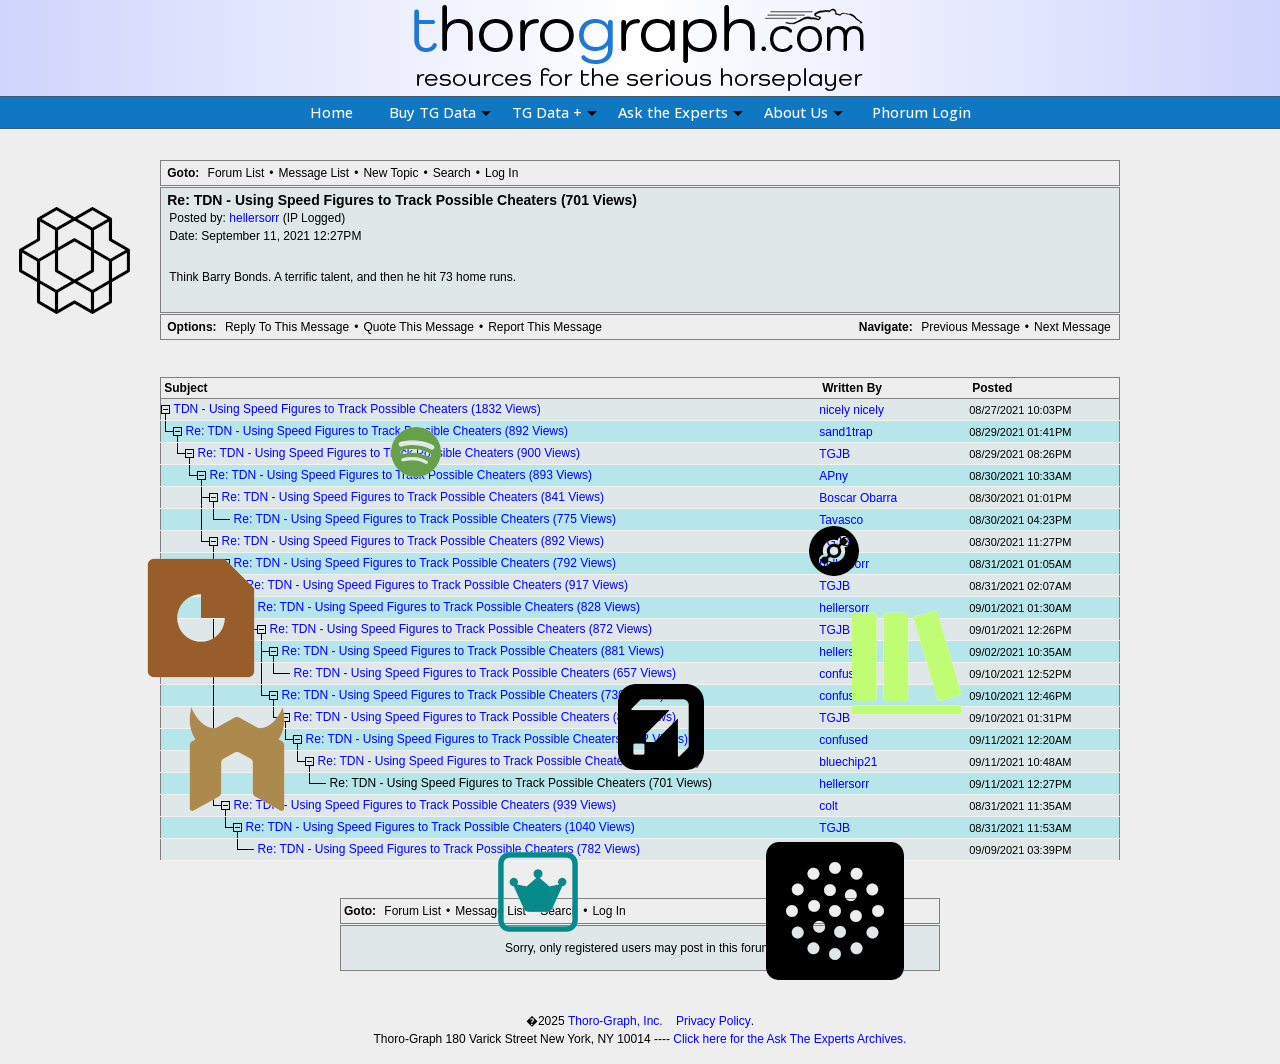 Image resolution: width=1280 pixels, height=1064 pixels. I want to click on view file analytics or chart report, so click(201, 618).